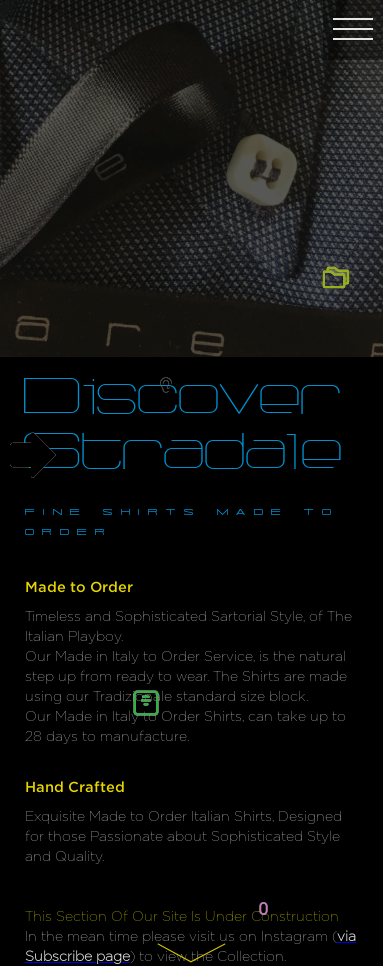 This screenshot has height=966, width=383. Describe the element at coordinates (335, 277) in the screenshot. I see `browse multiple folders or directories` at that location.